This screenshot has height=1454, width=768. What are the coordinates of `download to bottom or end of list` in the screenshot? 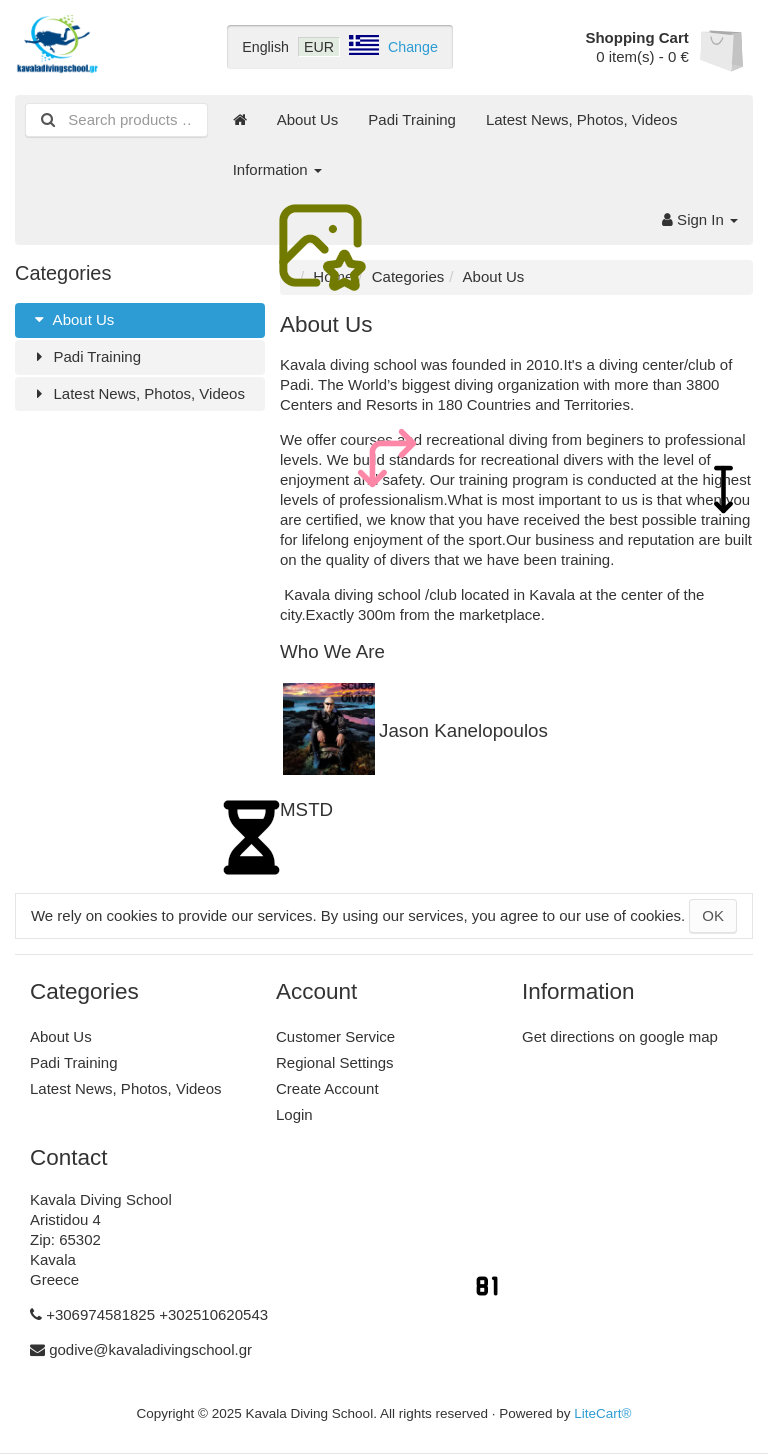 It's located at (723, 489).